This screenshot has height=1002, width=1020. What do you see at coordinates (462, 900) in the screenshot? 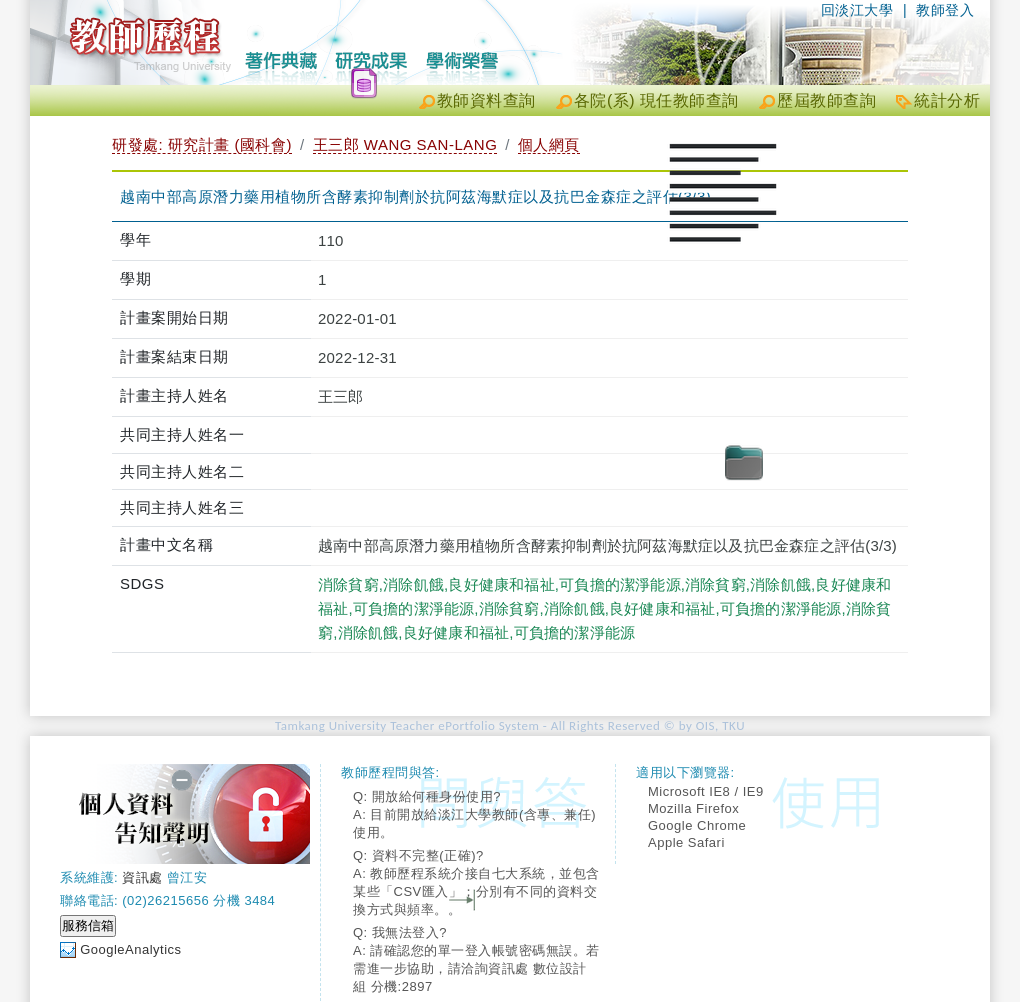
I see `jump to the last item in a list` at bounding box center [462, 900].